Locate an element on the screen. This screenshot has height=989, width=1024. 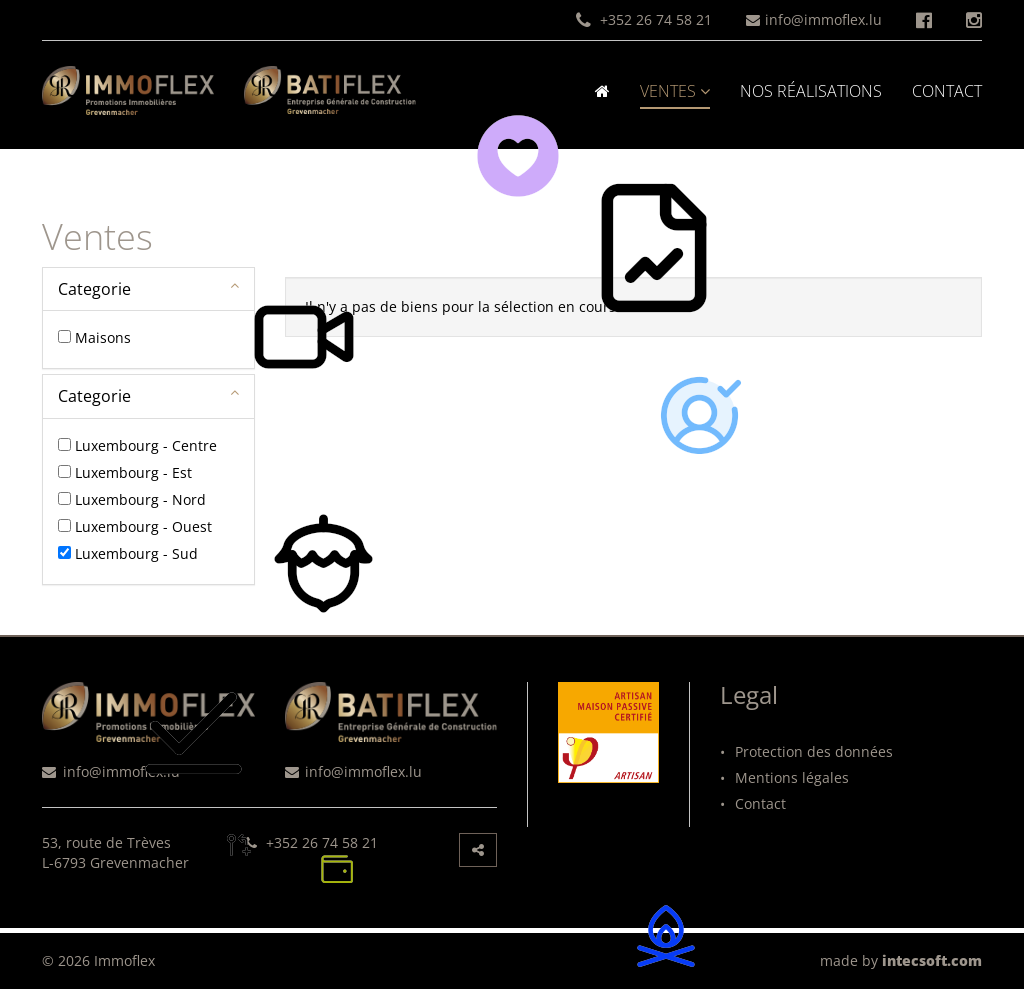
access camping or outdoor activity features is located at coordinates (666, 936).